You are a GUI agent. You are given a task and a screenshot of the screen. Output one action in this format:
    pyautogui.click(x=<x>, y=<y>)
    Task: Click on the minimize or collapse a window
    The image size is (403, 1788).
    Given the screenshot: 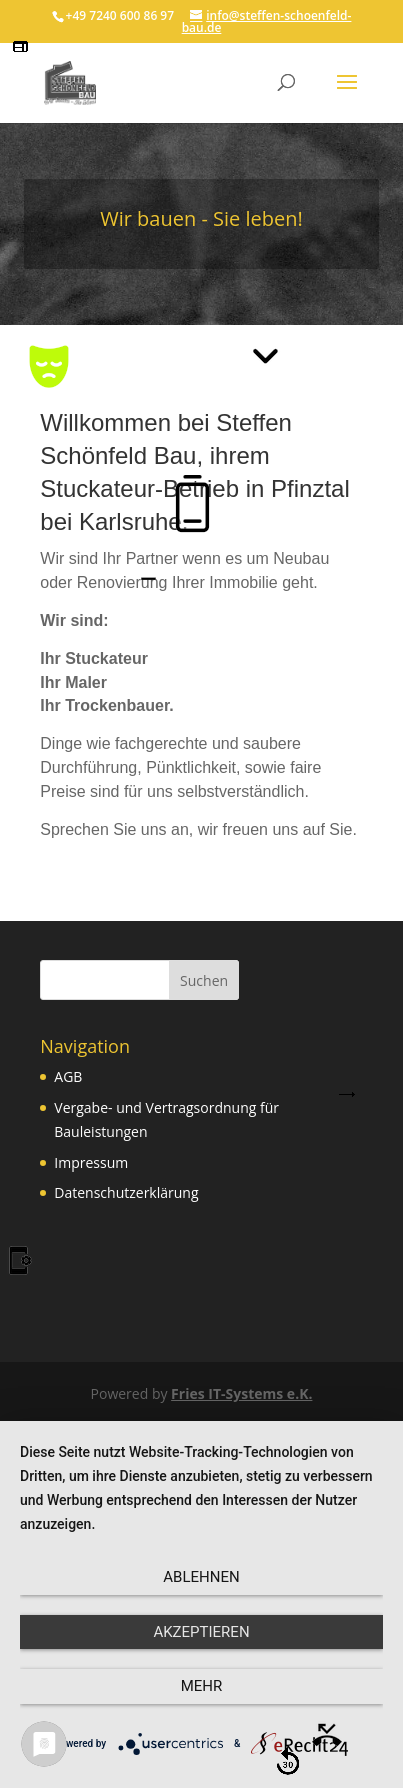 What is the action you would take?
    pyautogui.click(x=148, y=577)
    